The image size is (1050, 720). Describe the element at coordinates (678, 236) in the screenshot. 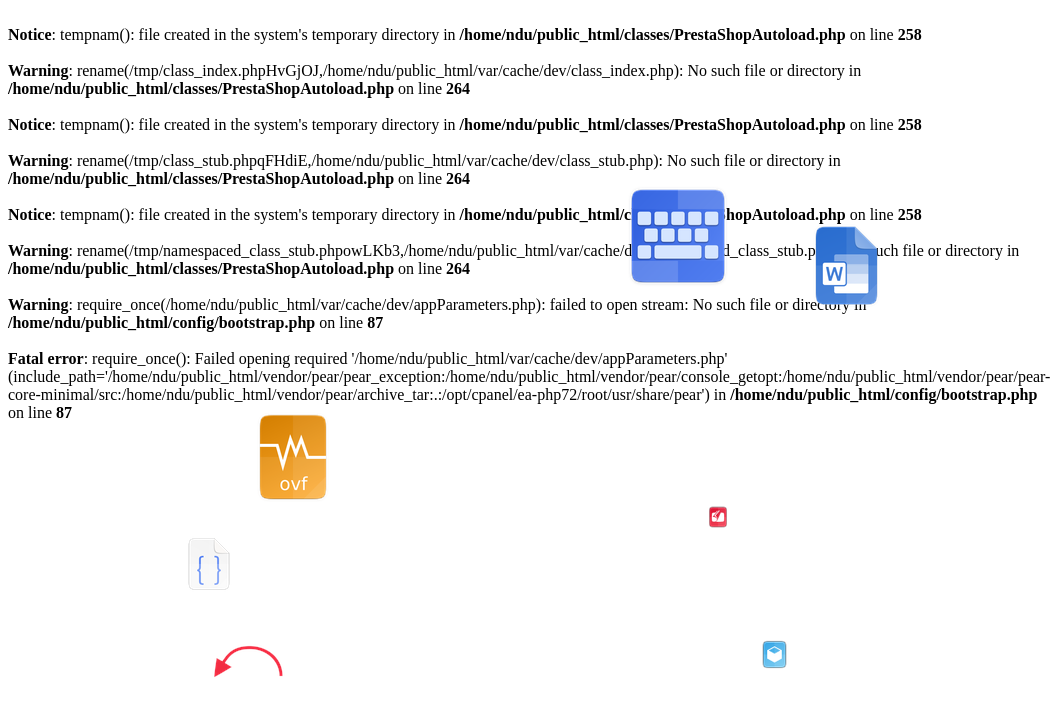

I see `access keyboard and input device settings` at that location.